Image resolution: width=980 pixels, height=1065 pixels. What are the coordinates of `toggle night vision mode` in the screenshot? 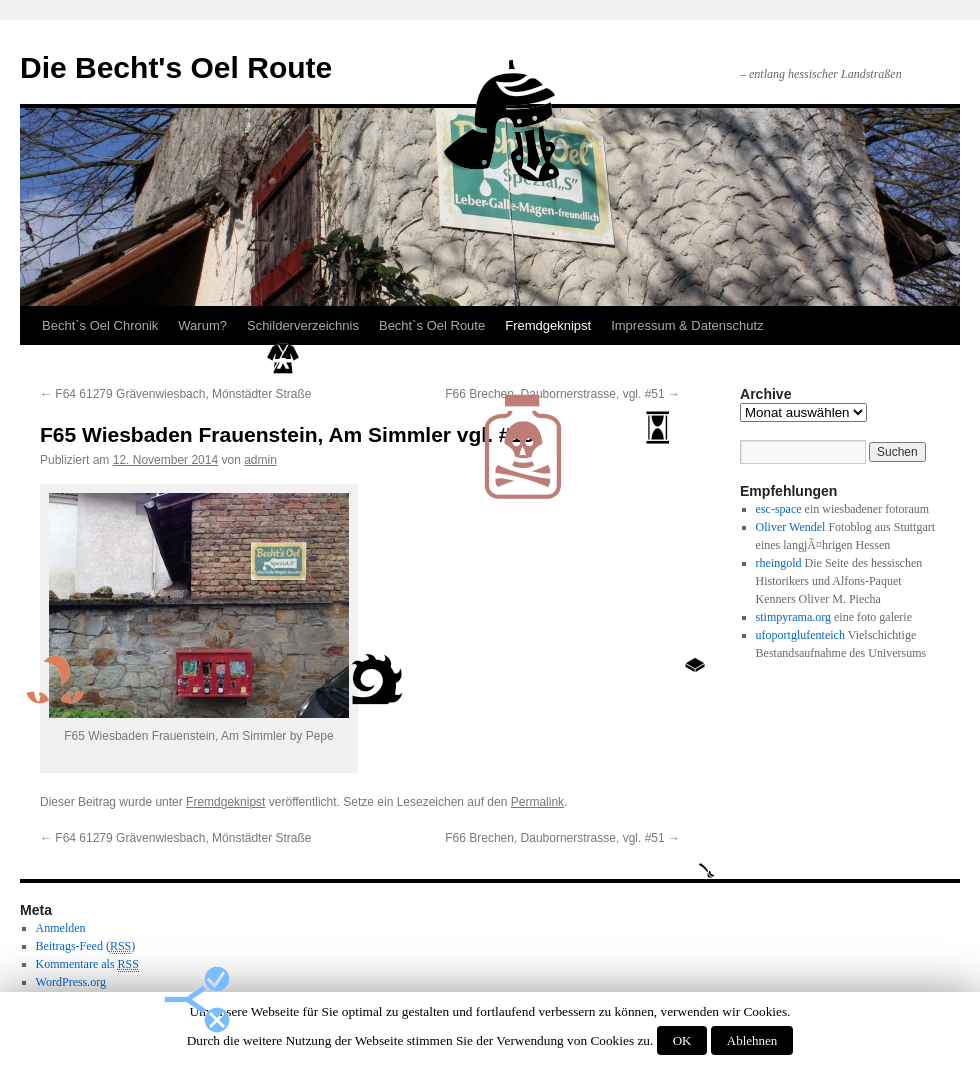 It's located at (55, 683).